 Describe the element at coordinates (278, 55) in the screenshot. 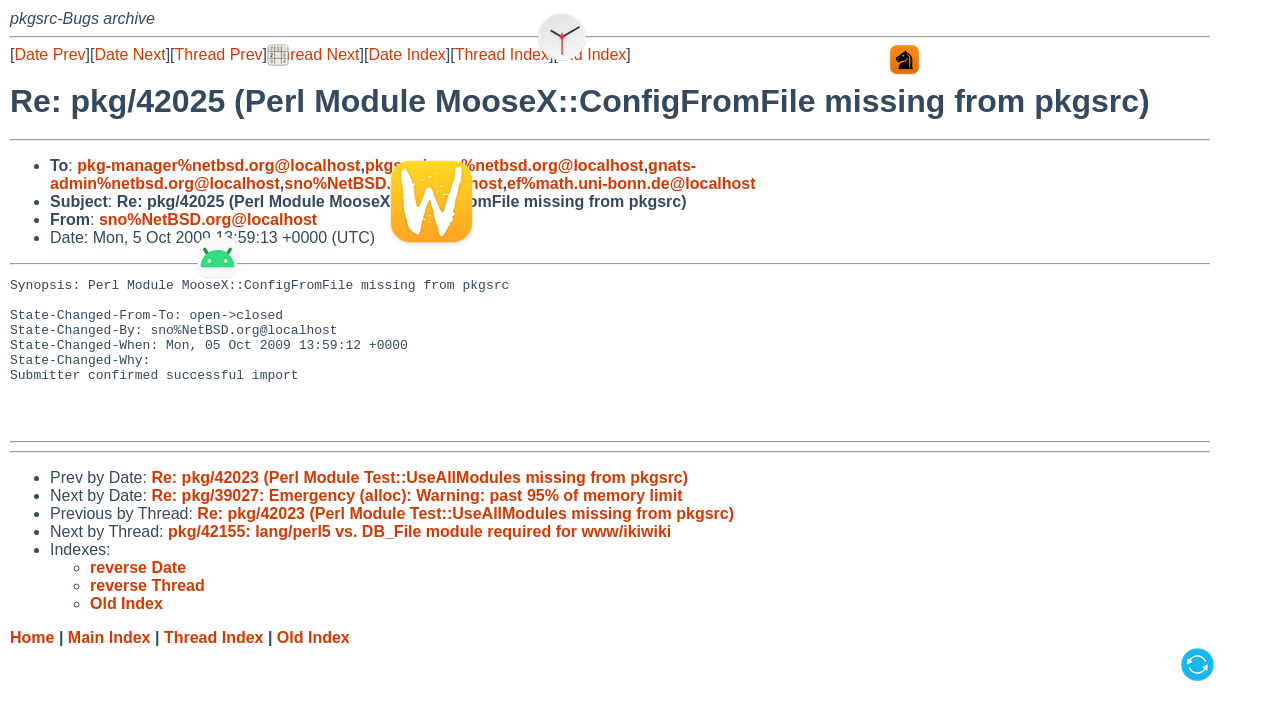

I see `open sudoku puzzle game` at that location.